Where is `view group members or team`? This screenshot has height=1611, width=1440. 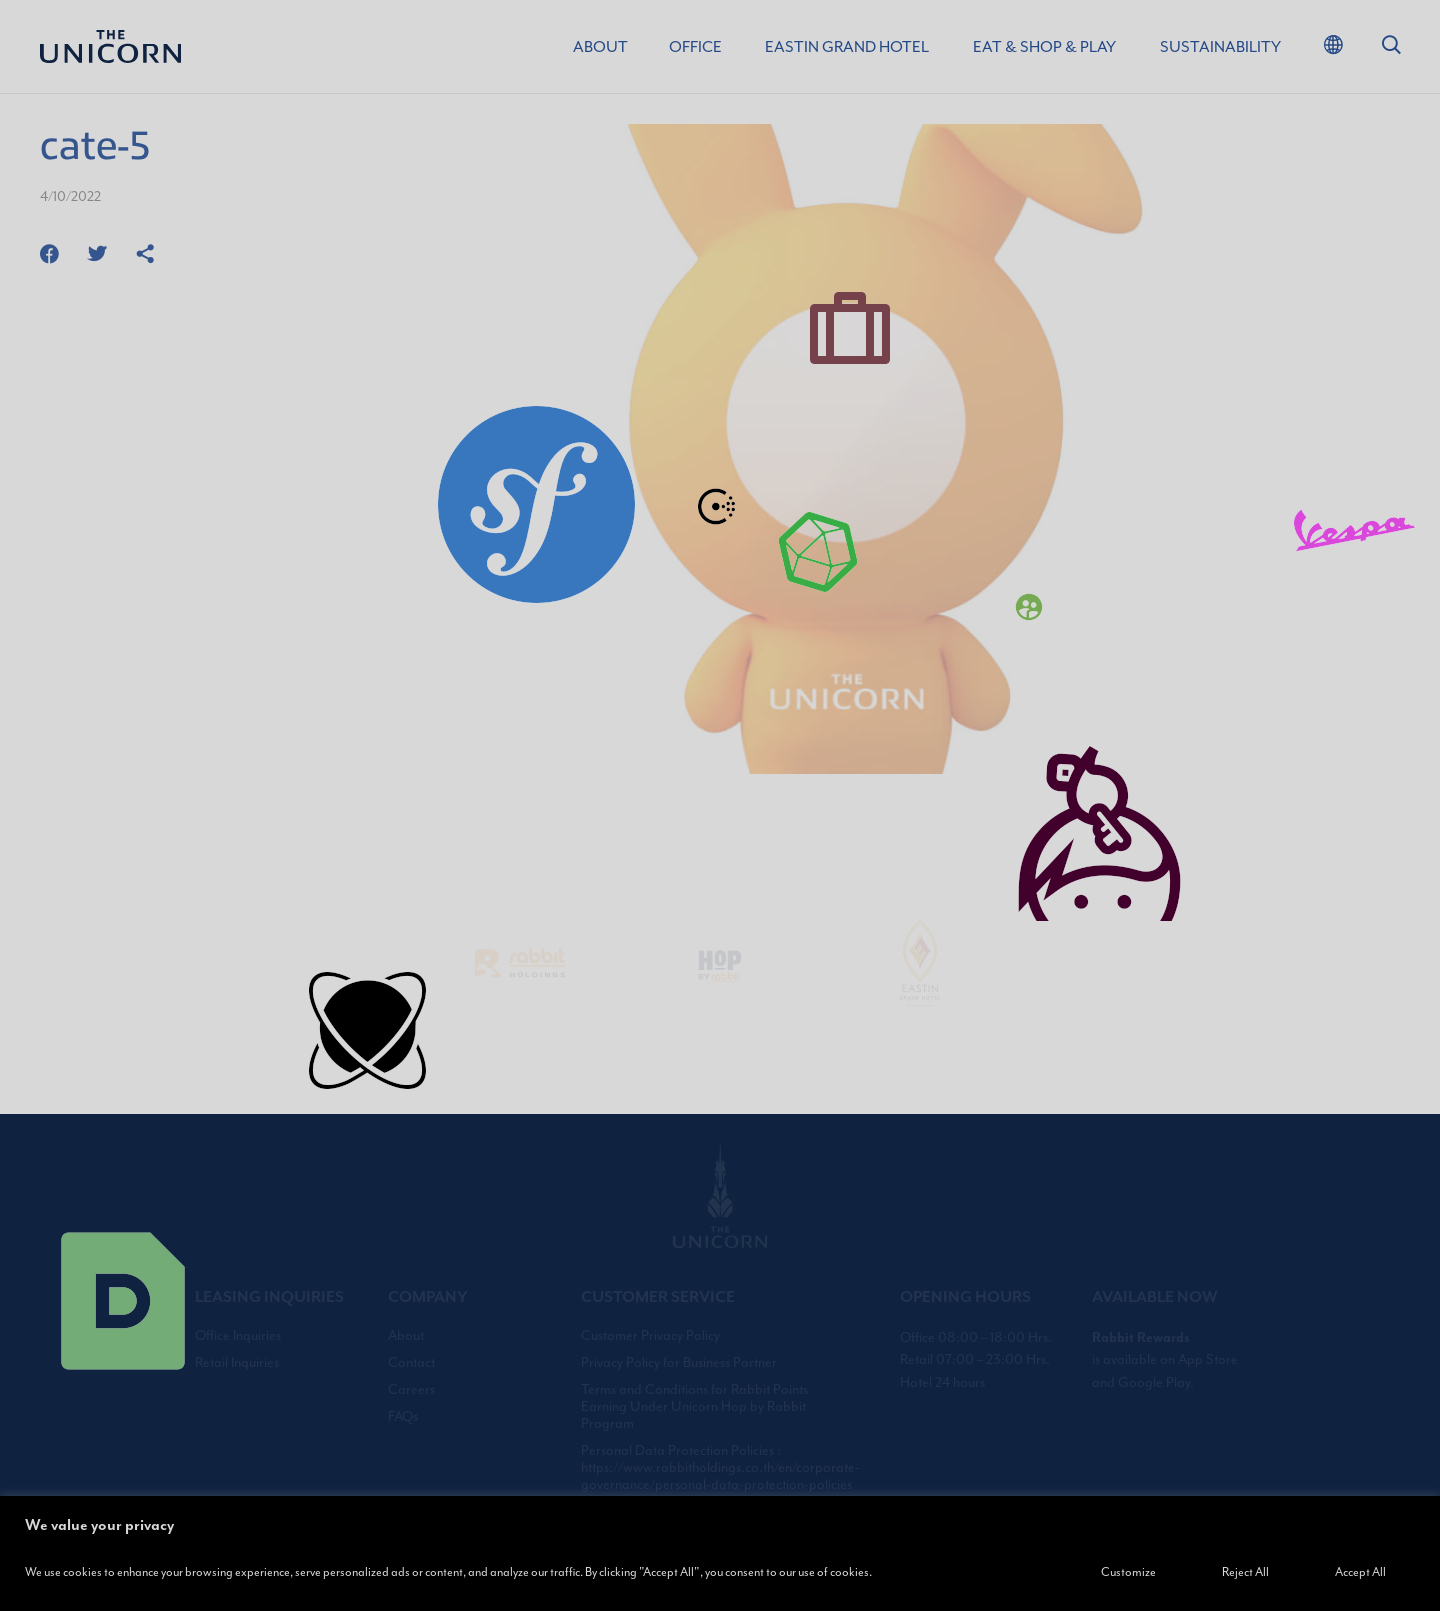 view group members or team is located at coordinates (1029, 607).